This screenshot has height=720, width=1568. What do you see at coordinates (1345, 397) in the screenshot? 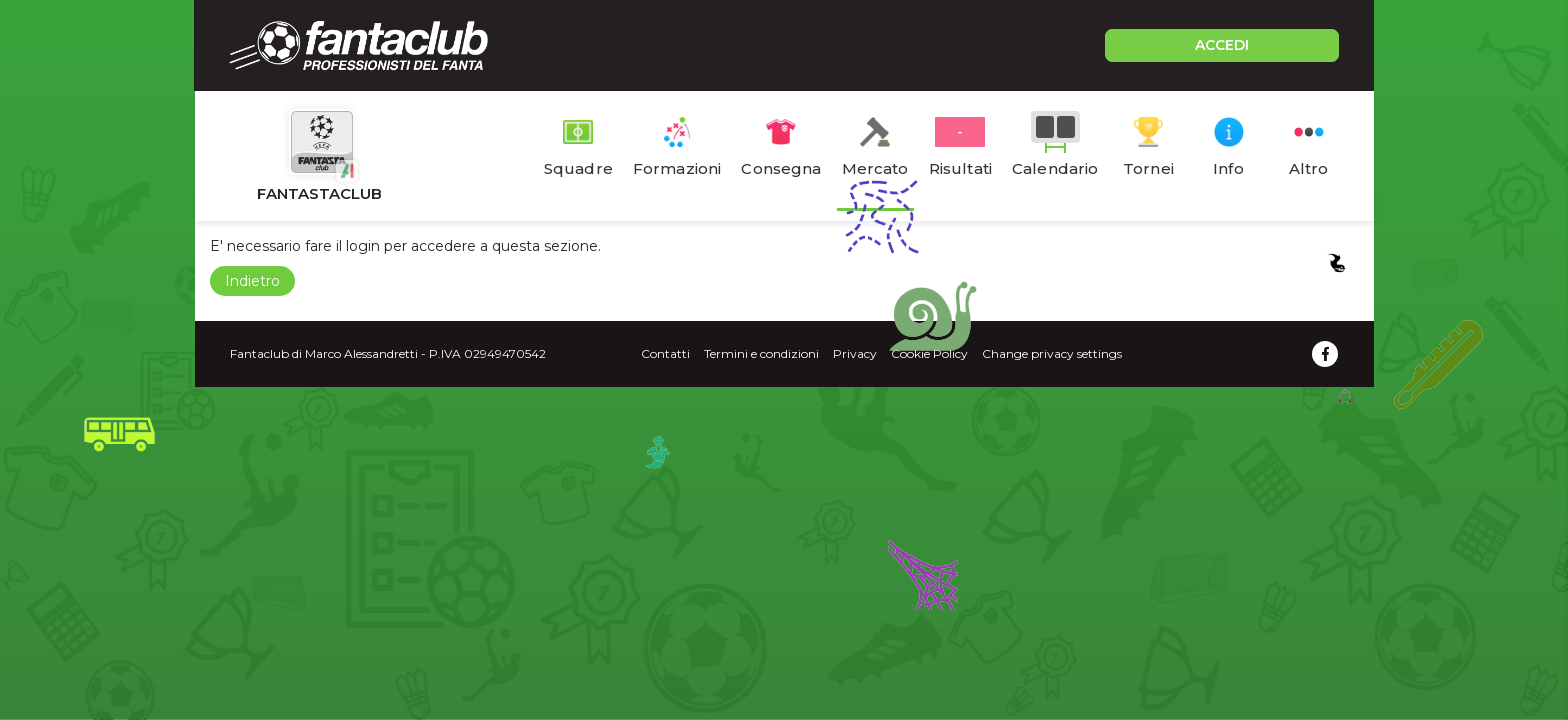
I see `equip a cloak or cape item` at bounding box center [1345, 397].